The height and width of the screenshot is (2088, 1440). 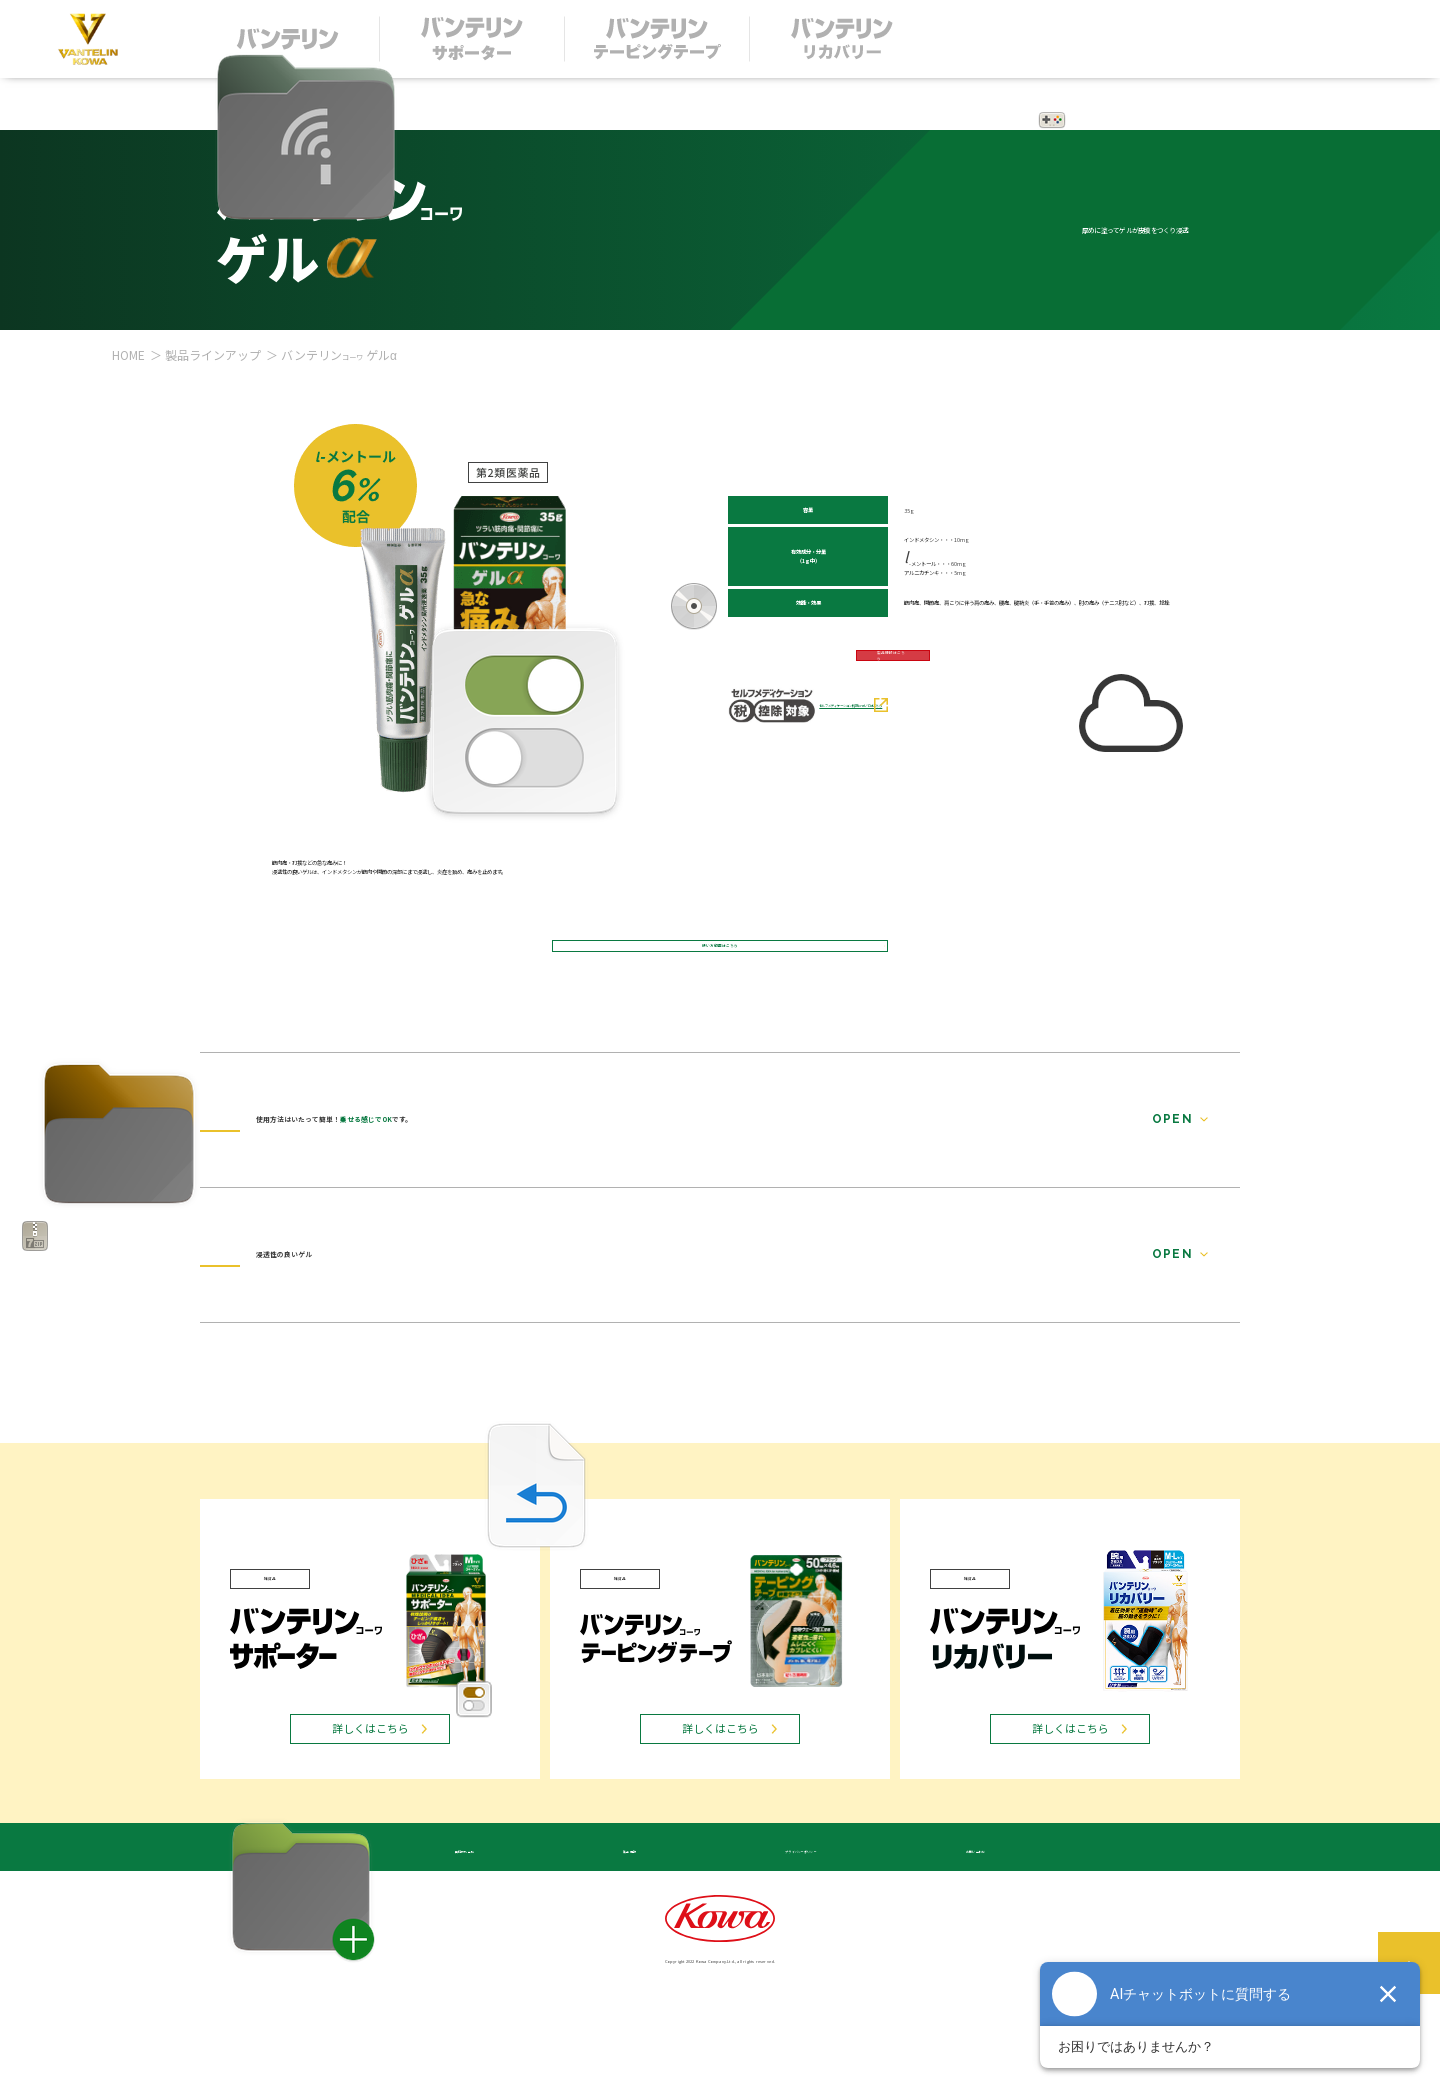 What do you see at coordinates (474, 1699) in the screenshot?
I see `open gnome tweaks settings` at bounding box center [474, 1699].